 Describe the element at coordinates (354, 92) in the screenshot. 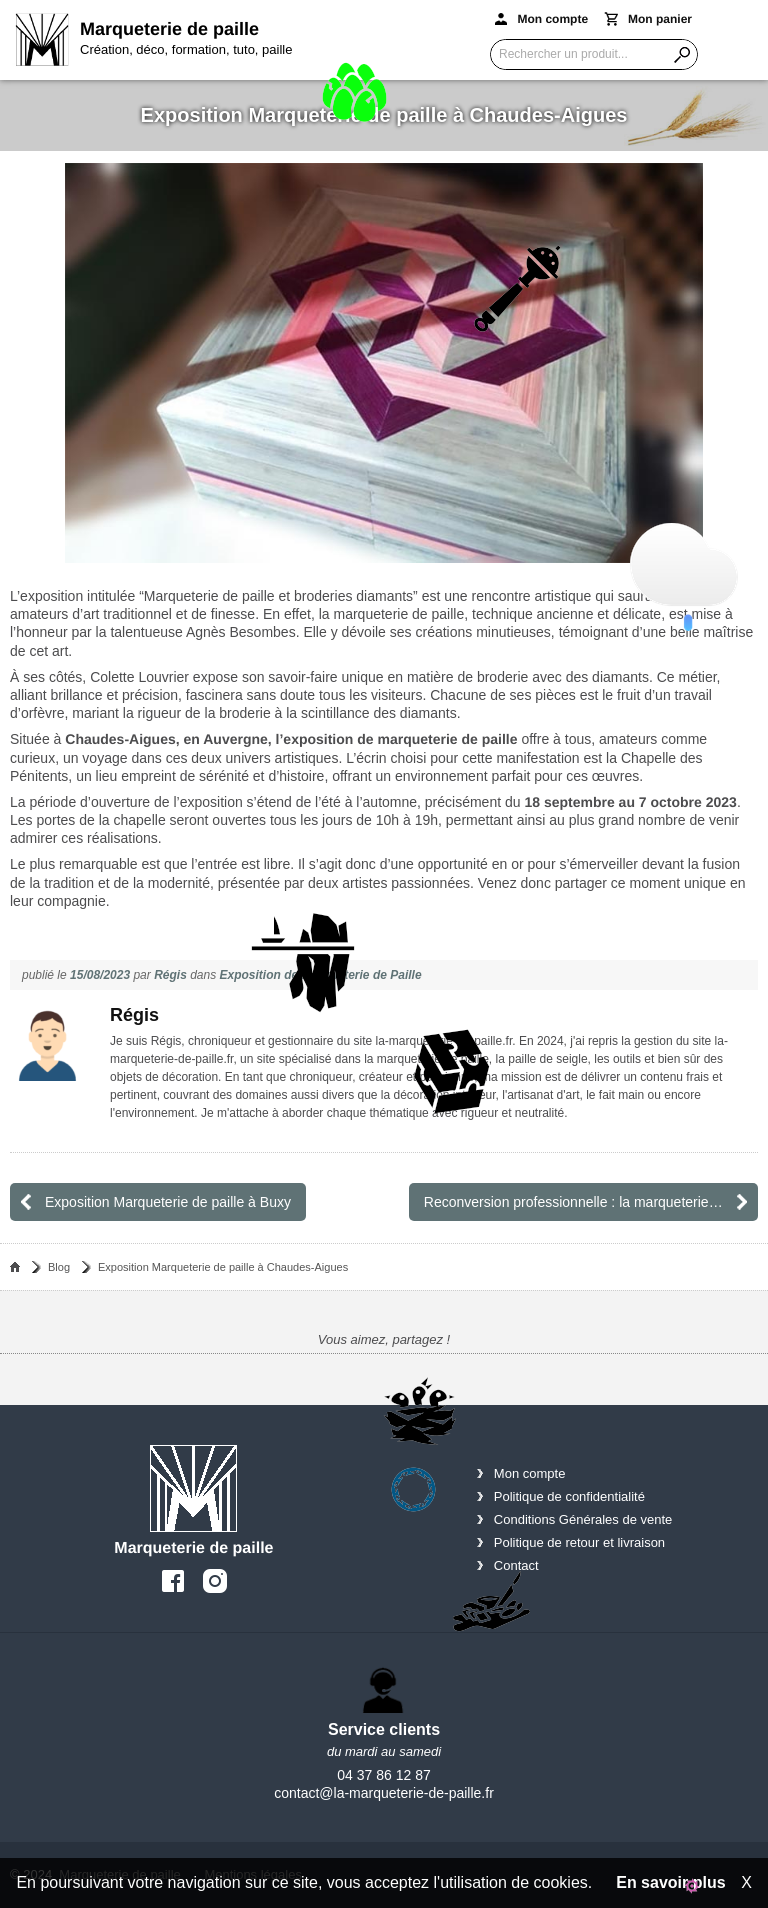

I see `indicates a nest or breeding area in gameplay` at that location.